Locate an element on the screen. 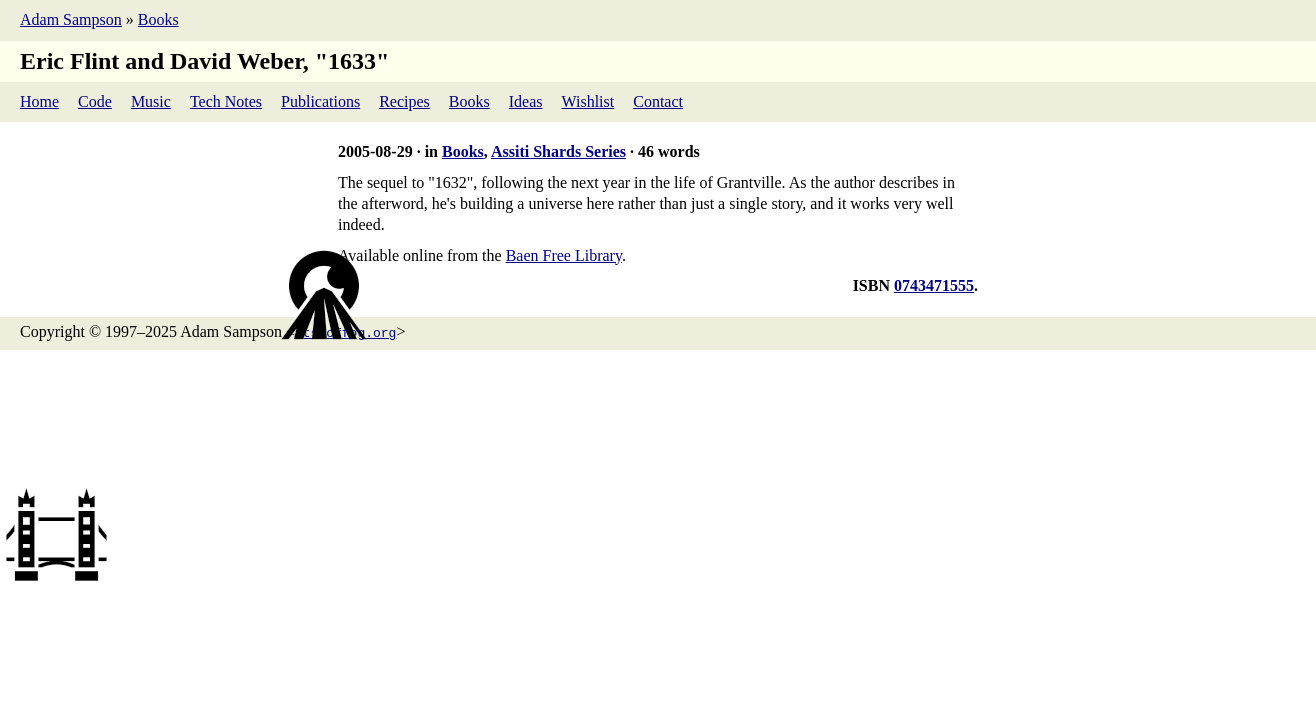 This screenshot has height=720, width=1316. activate enhanced vision or sight ability is located at coordinates (324, 295).